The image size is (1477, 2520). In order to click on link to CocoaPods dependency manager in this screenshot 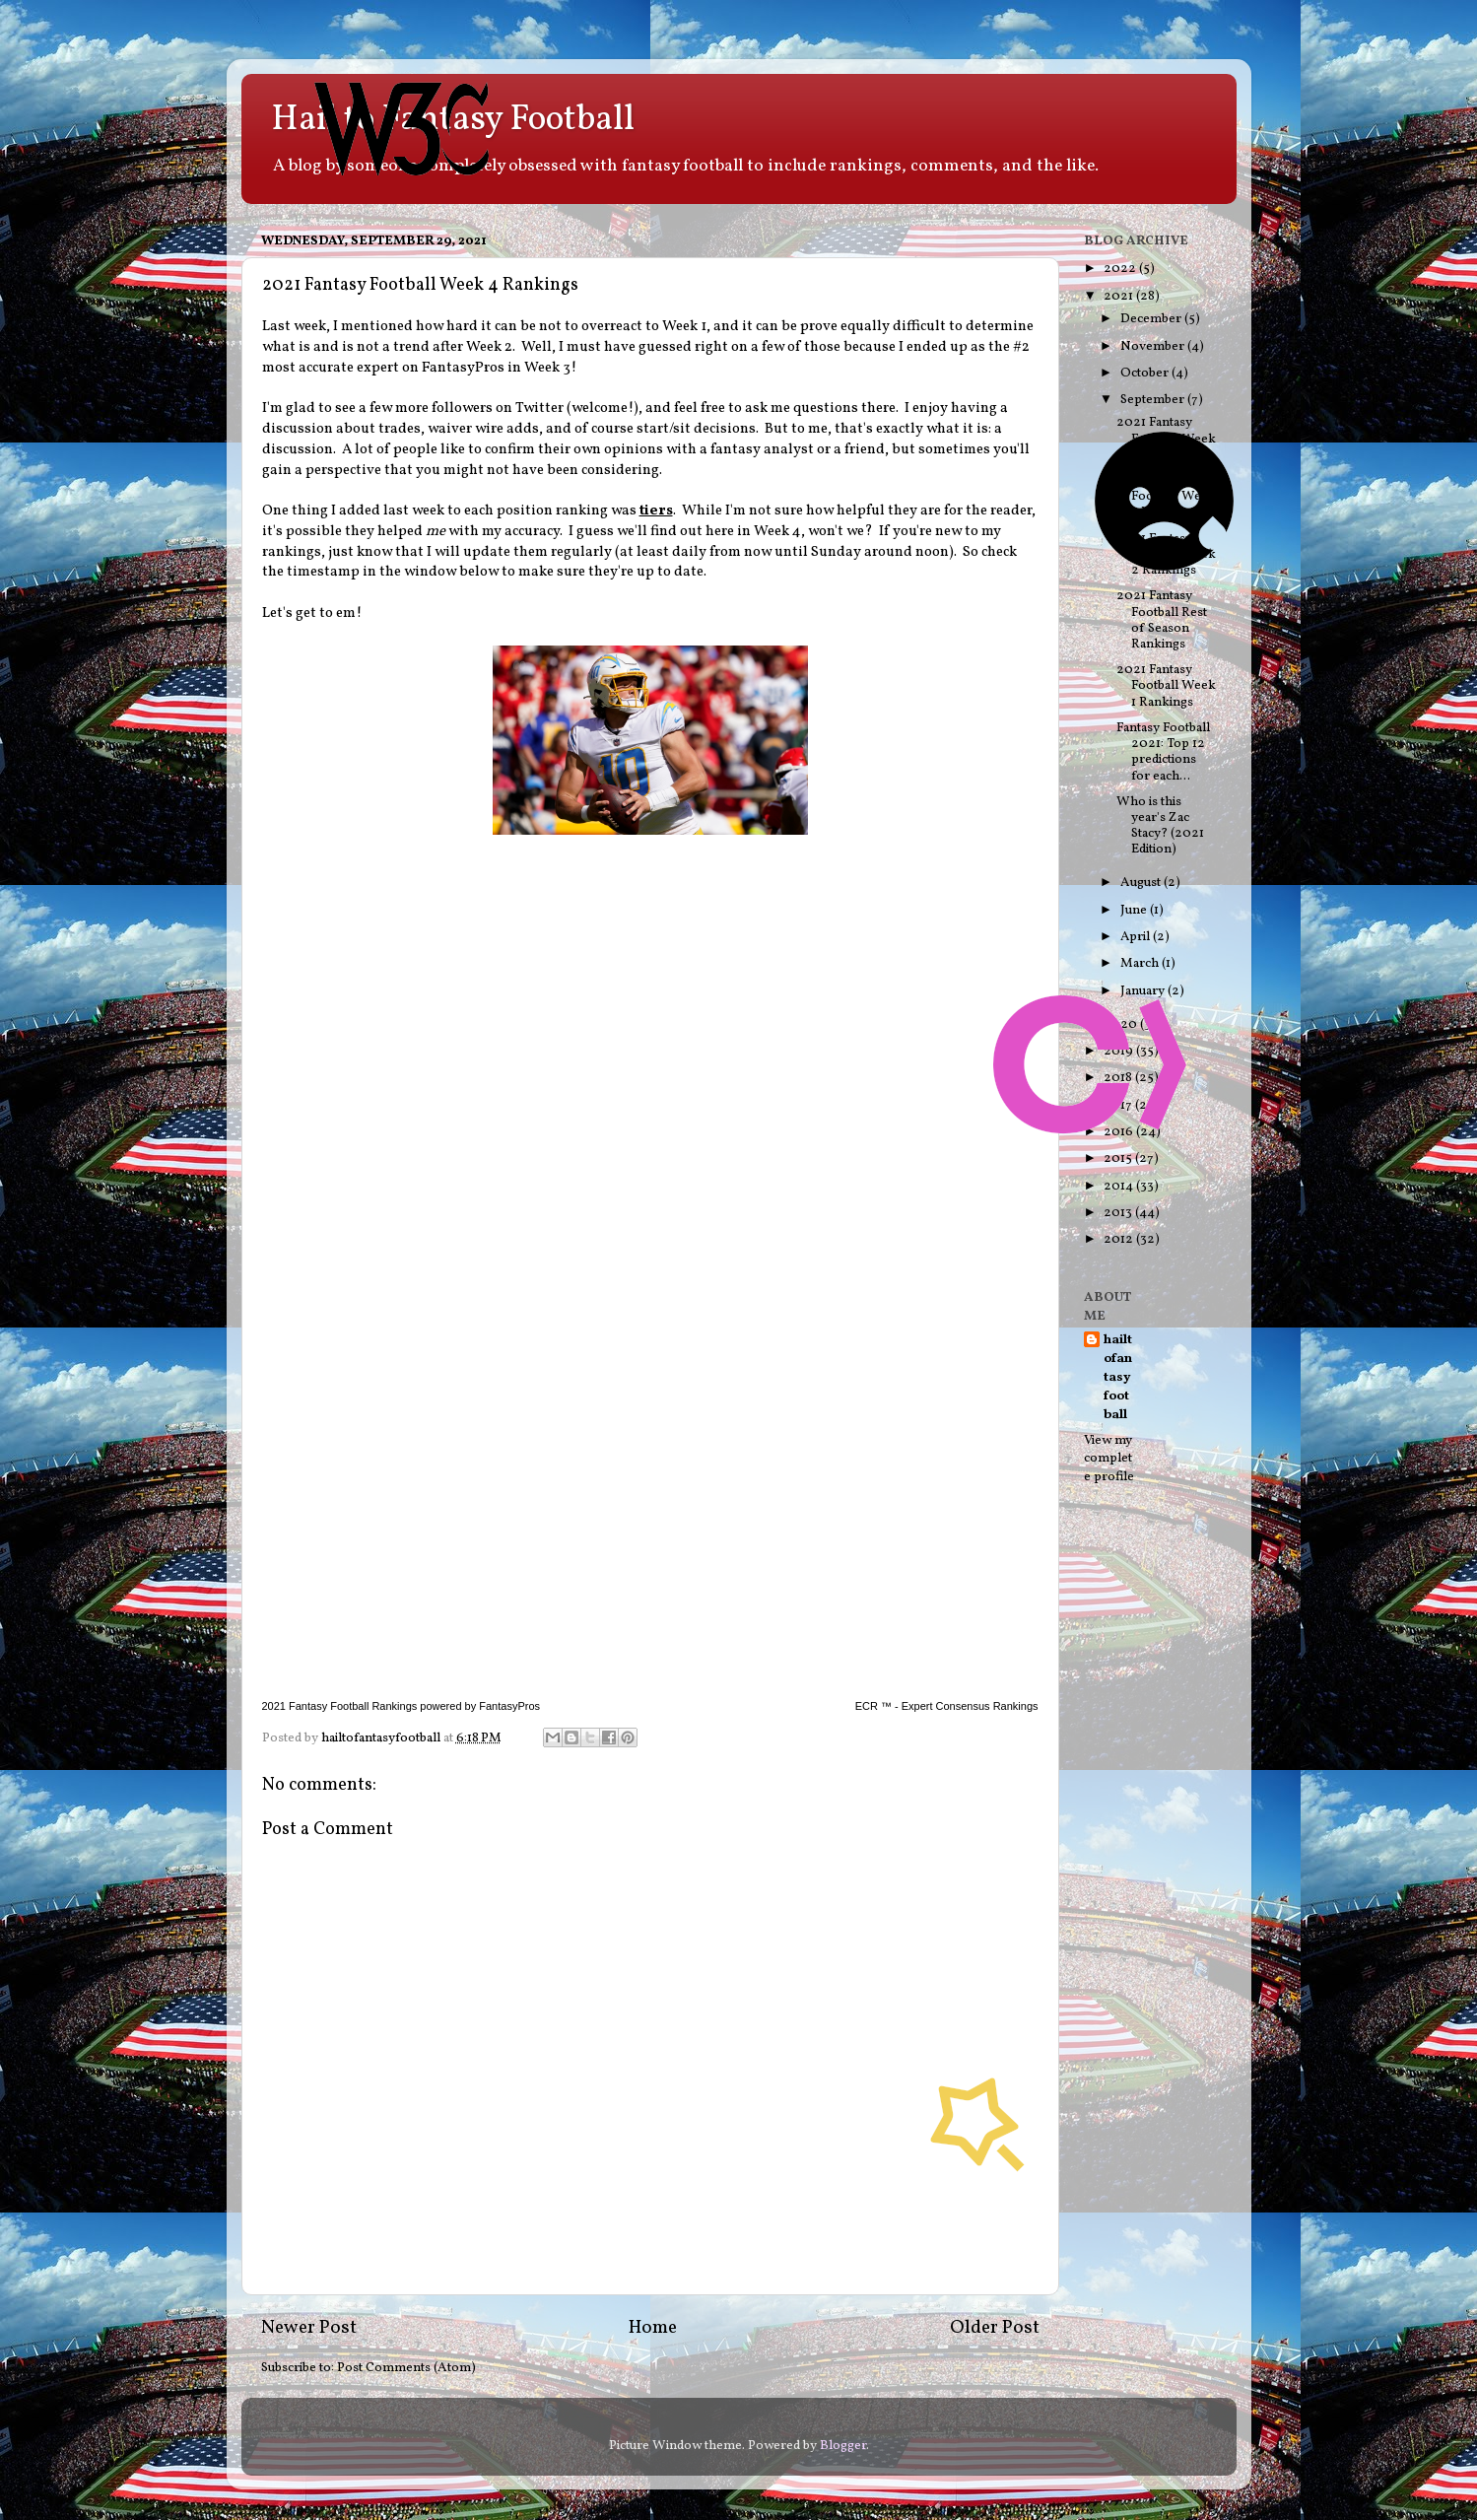, I will do `click(1090, 1064)`.